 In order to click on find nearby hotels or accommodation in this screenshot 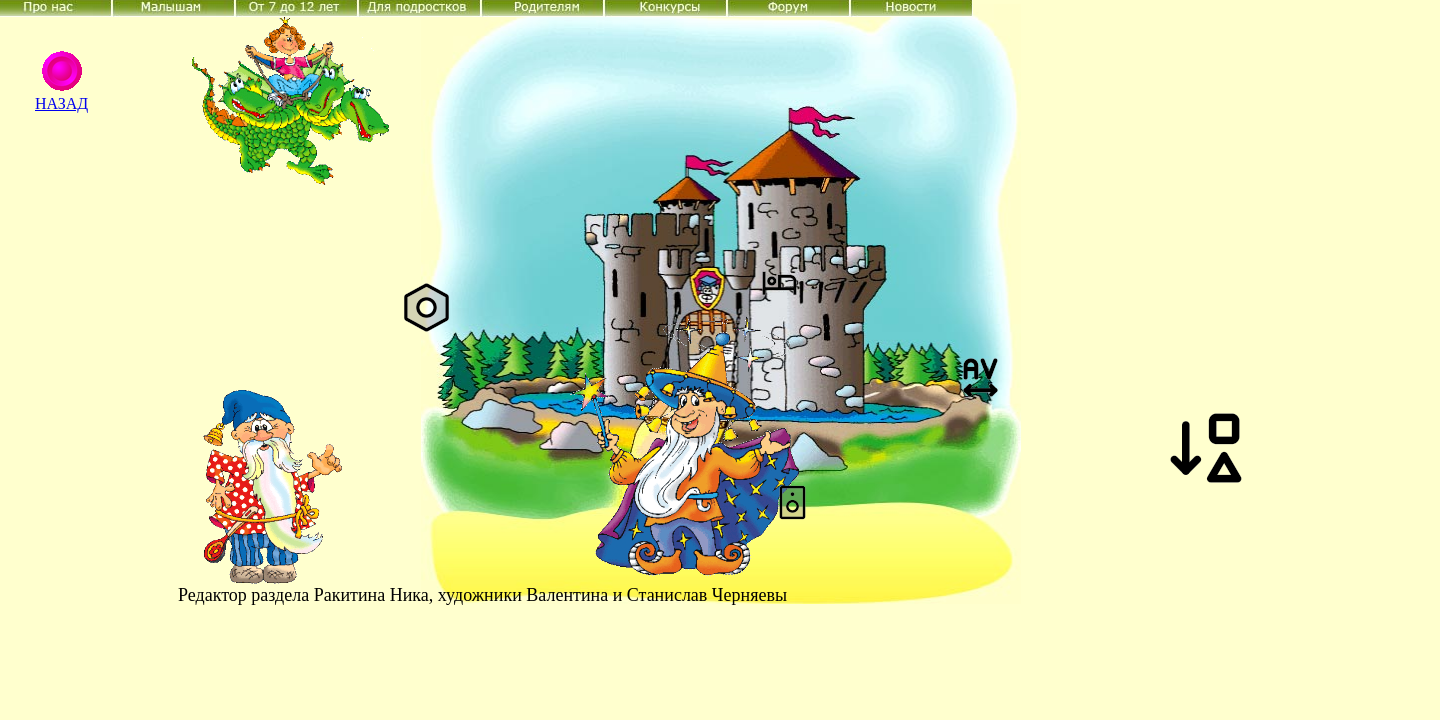, I will do `click(779, 282)`.